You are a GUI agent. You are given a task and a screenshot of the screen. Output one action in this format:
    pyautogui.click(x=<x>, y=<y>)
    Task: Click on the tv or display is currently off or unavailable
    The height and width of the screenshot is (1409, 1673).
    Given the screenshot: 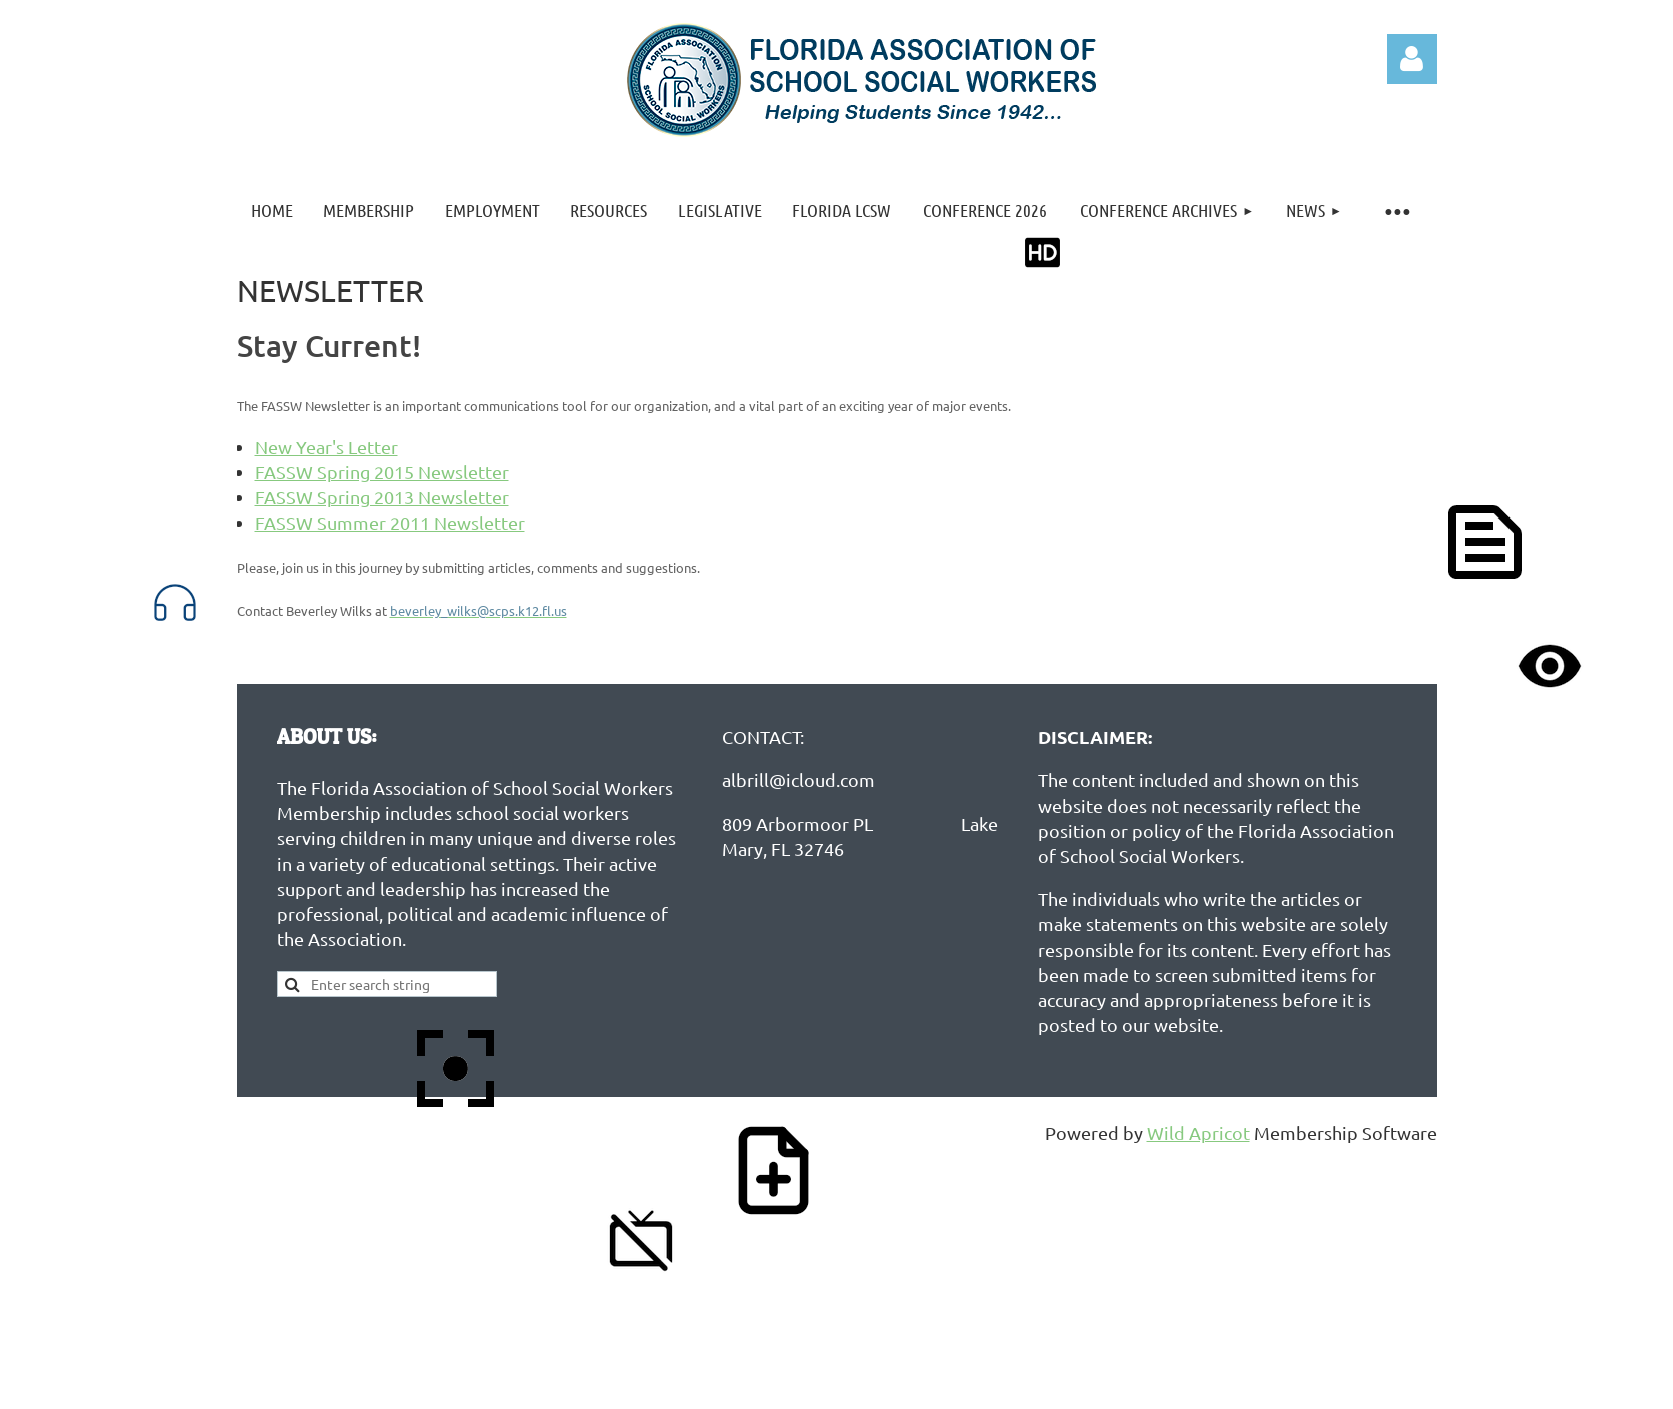 What is the action you would take?
    pyautogui.click(x=641, y=1241)
    